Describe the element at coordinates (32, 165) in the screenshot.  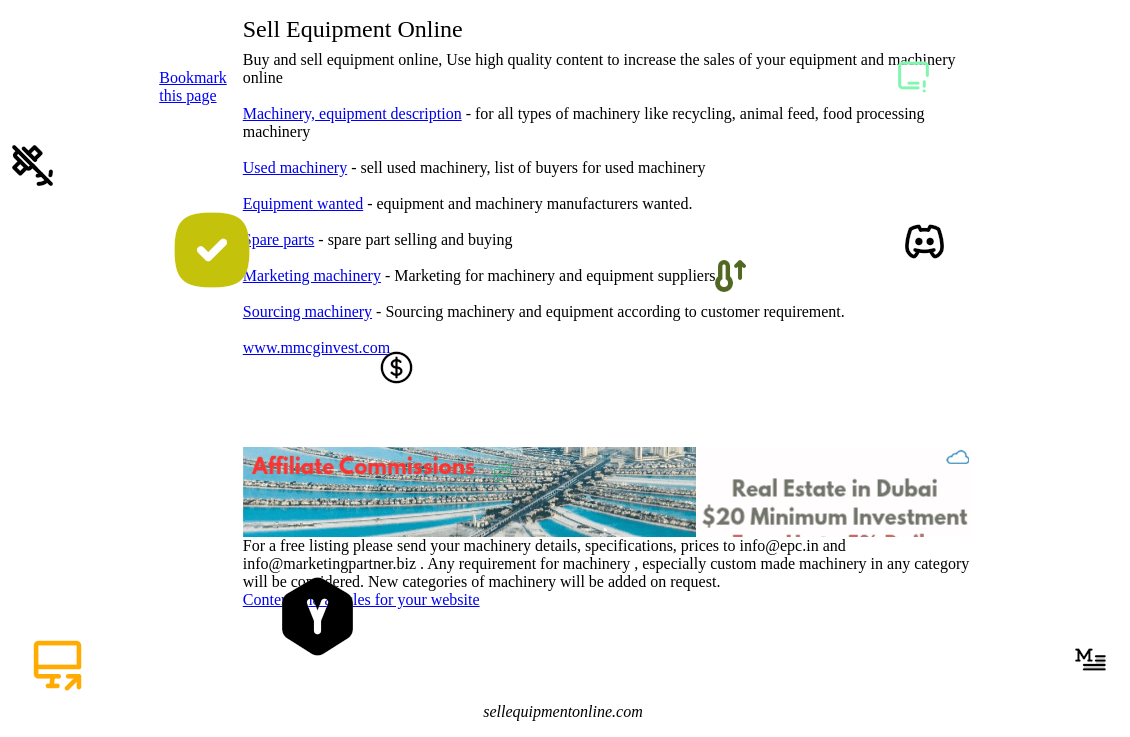
I see `satellite connection unavailable` at that location.